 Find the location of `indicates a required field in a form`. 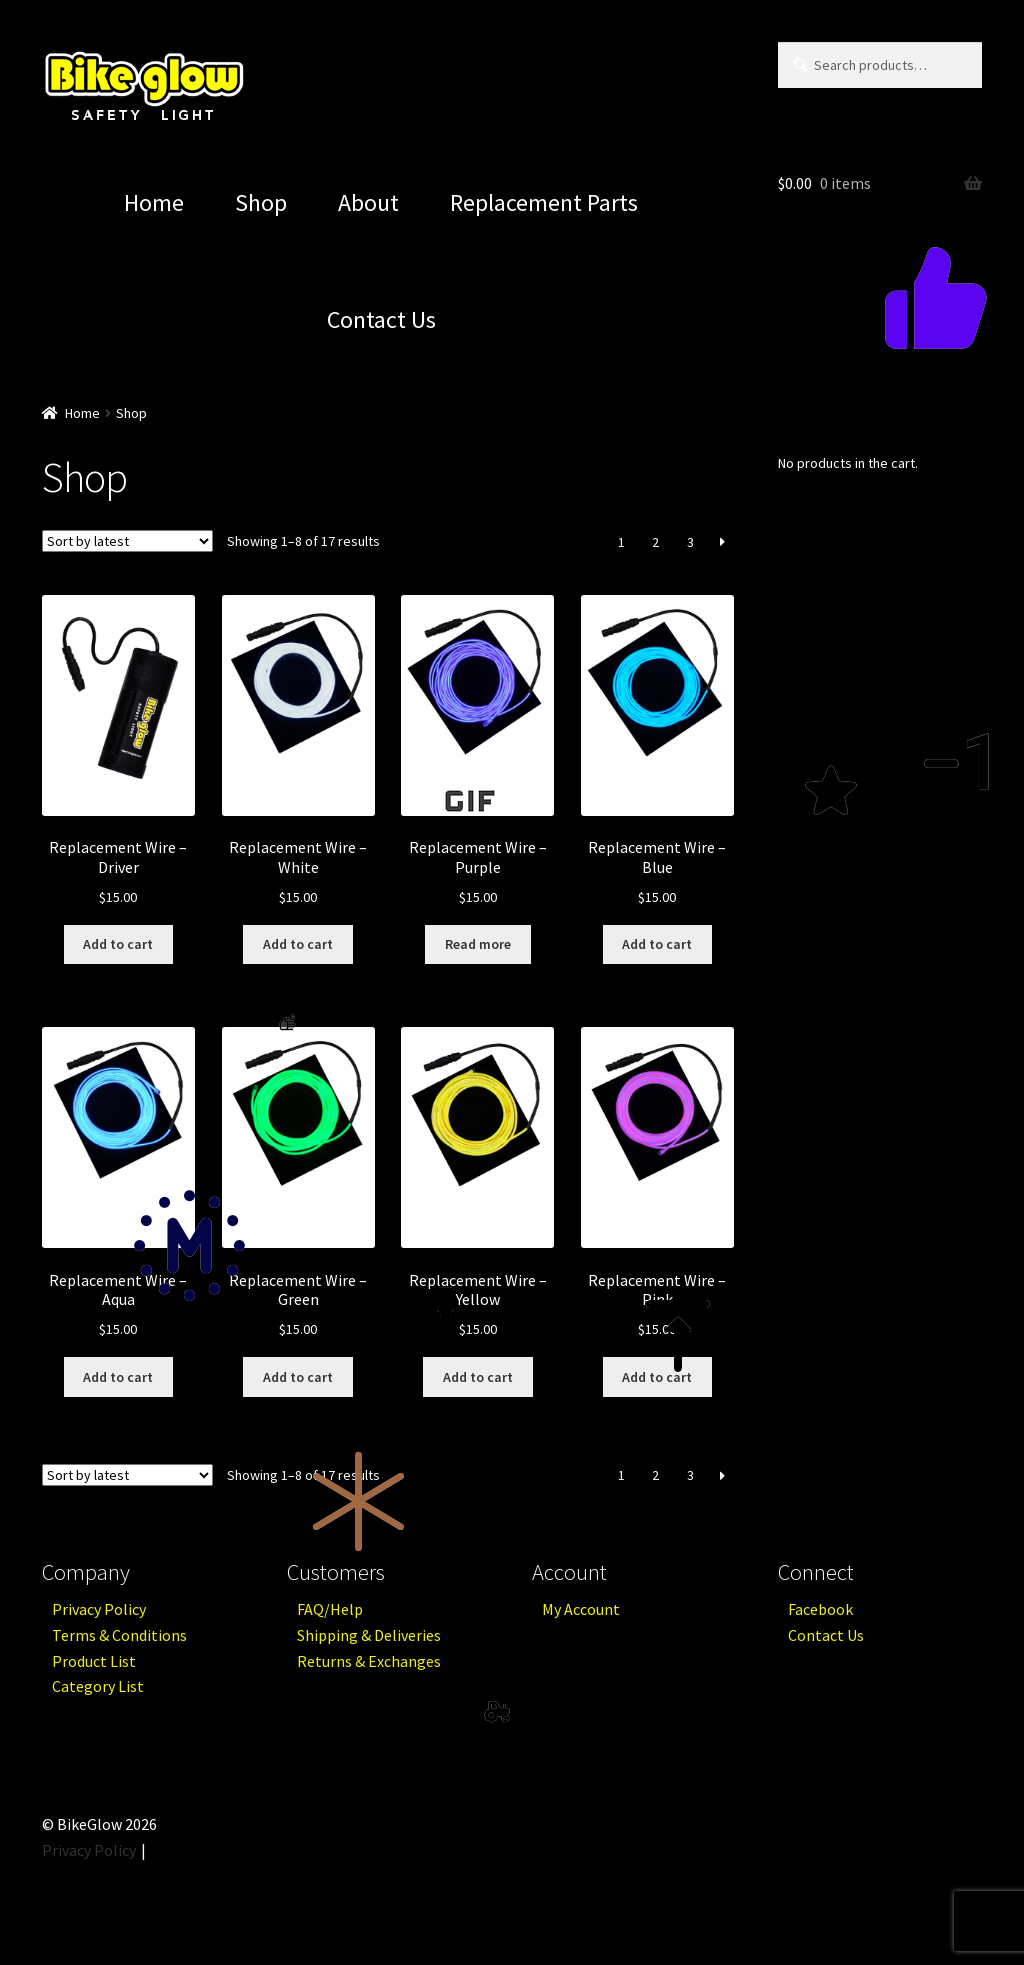

indicates a required field in a form is located at coordinates (358, 1501).